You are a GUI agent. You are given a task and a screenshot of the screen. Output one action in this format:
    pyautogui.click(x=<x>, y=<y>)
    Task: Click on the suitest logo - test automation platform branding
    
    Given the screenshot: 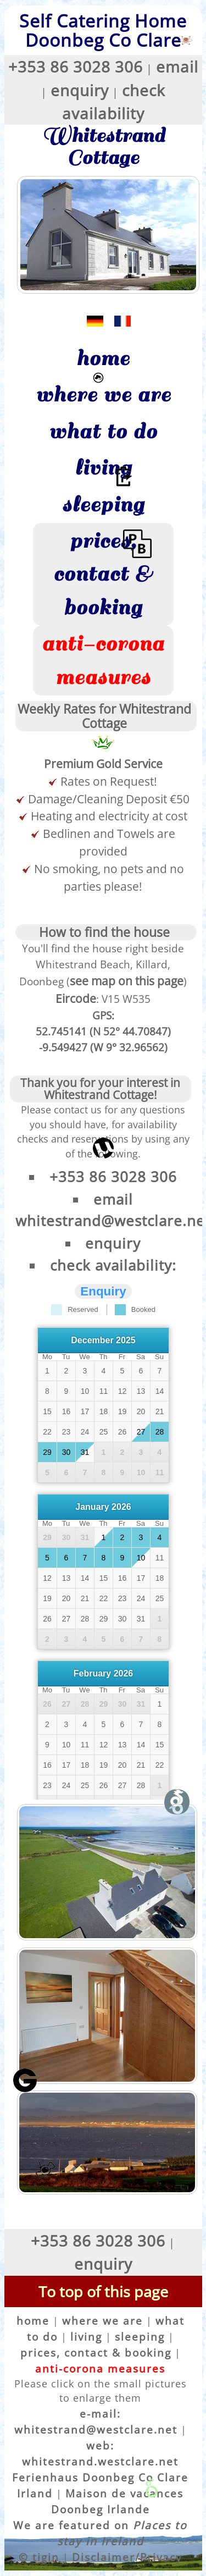 What is the action you would take?
    pyautogui.click(x=45, y=2170)
    